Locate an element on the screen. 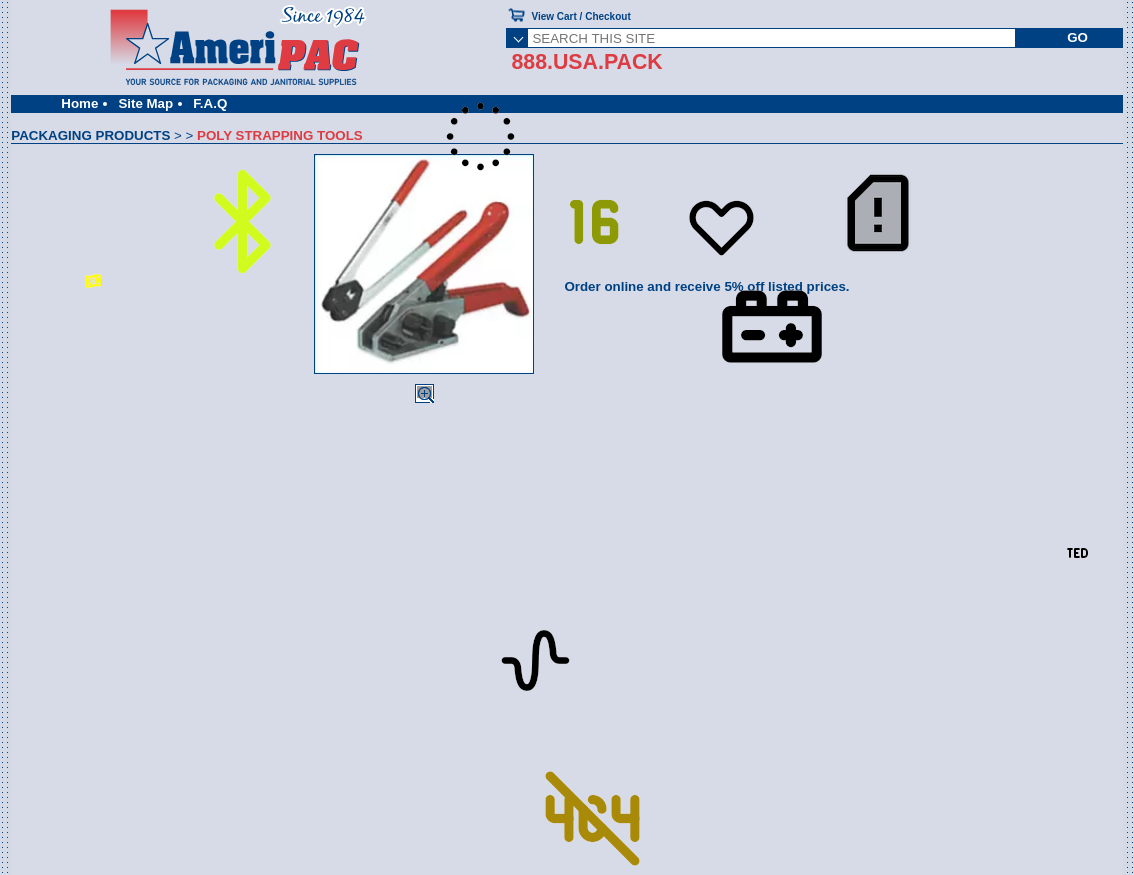  add to favorites is located at coordinates (721, 226).